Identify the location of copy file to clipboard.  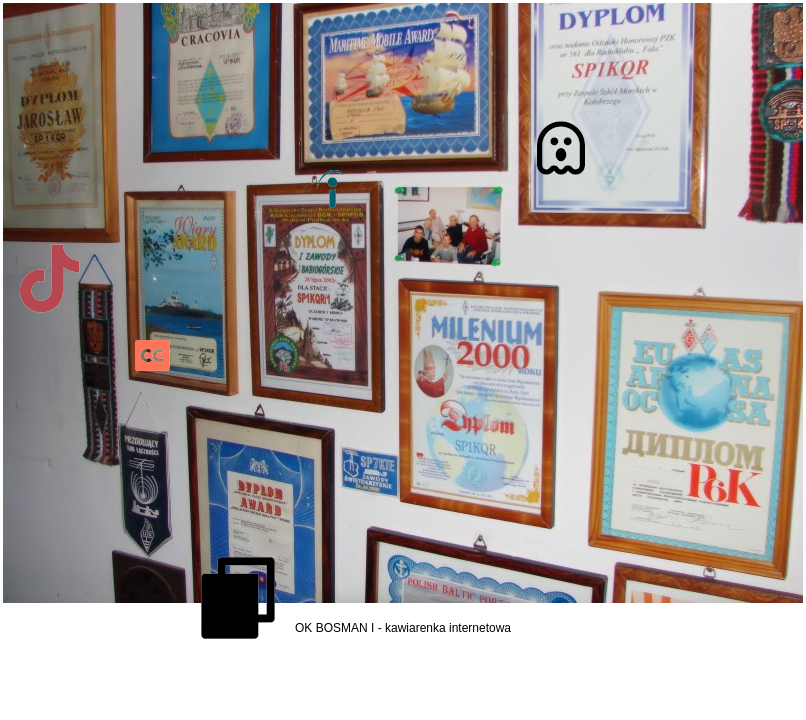
(238, 598).